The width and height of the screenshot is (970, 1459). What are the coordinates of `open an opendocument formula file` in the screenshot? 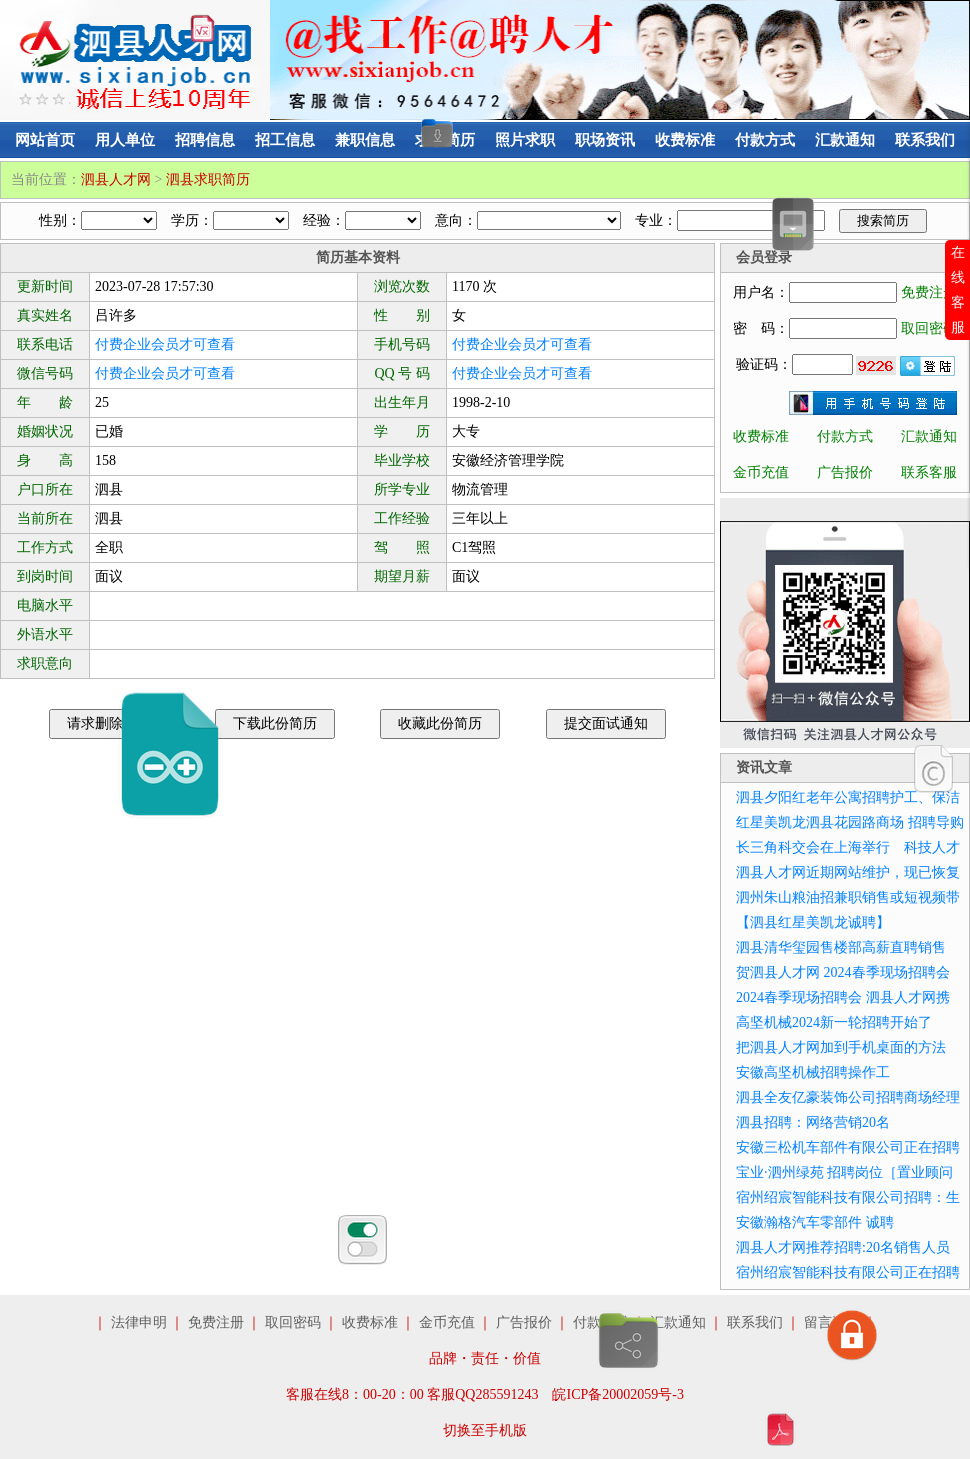 It's located at (202, 28).